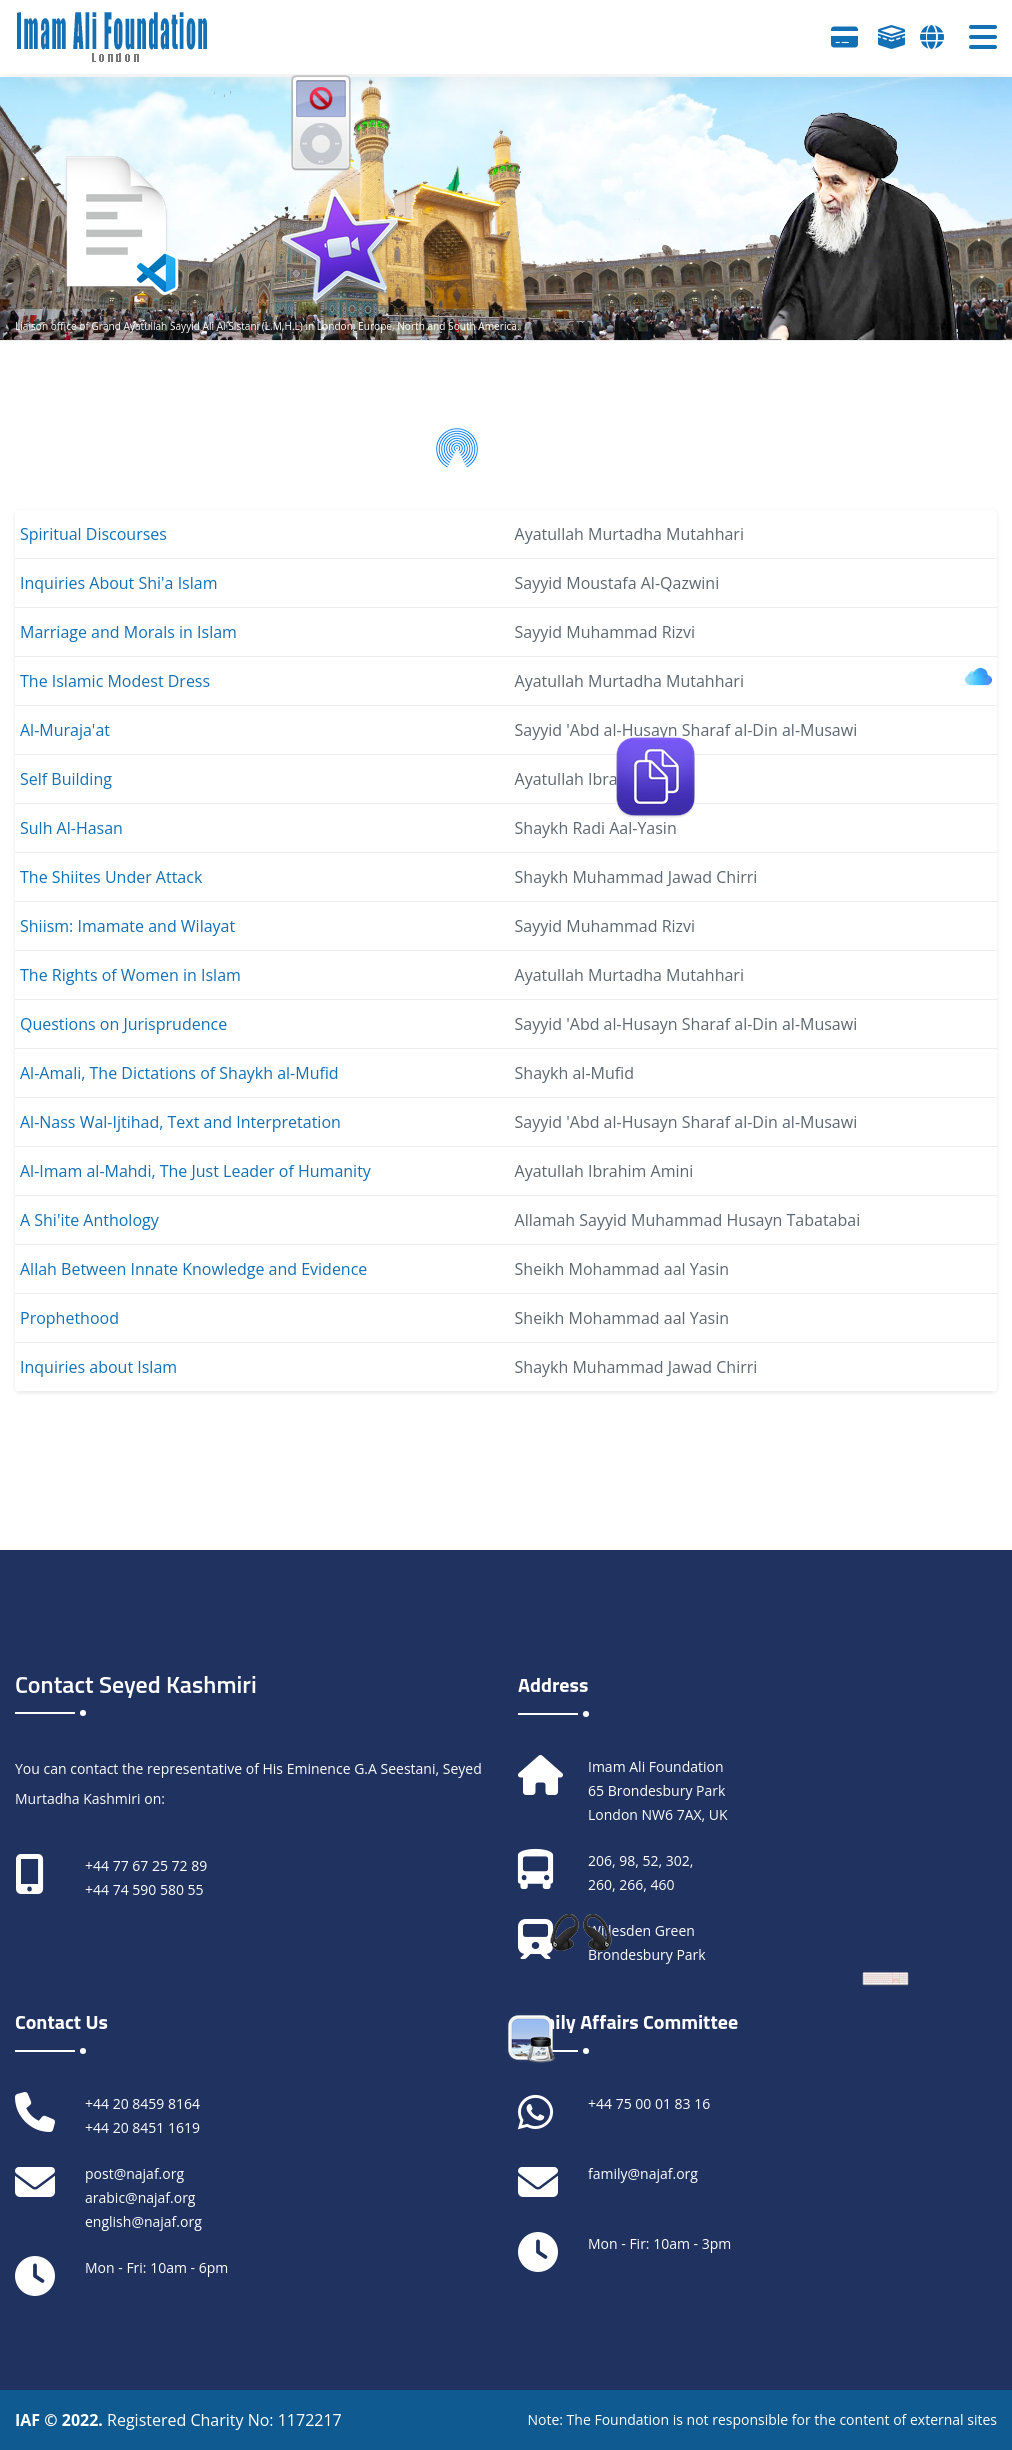  What do you see at coordinates (978, 676) in the screenshot?
I see `access iCloud Drive cloud storage` at bounding box center [978, 676].